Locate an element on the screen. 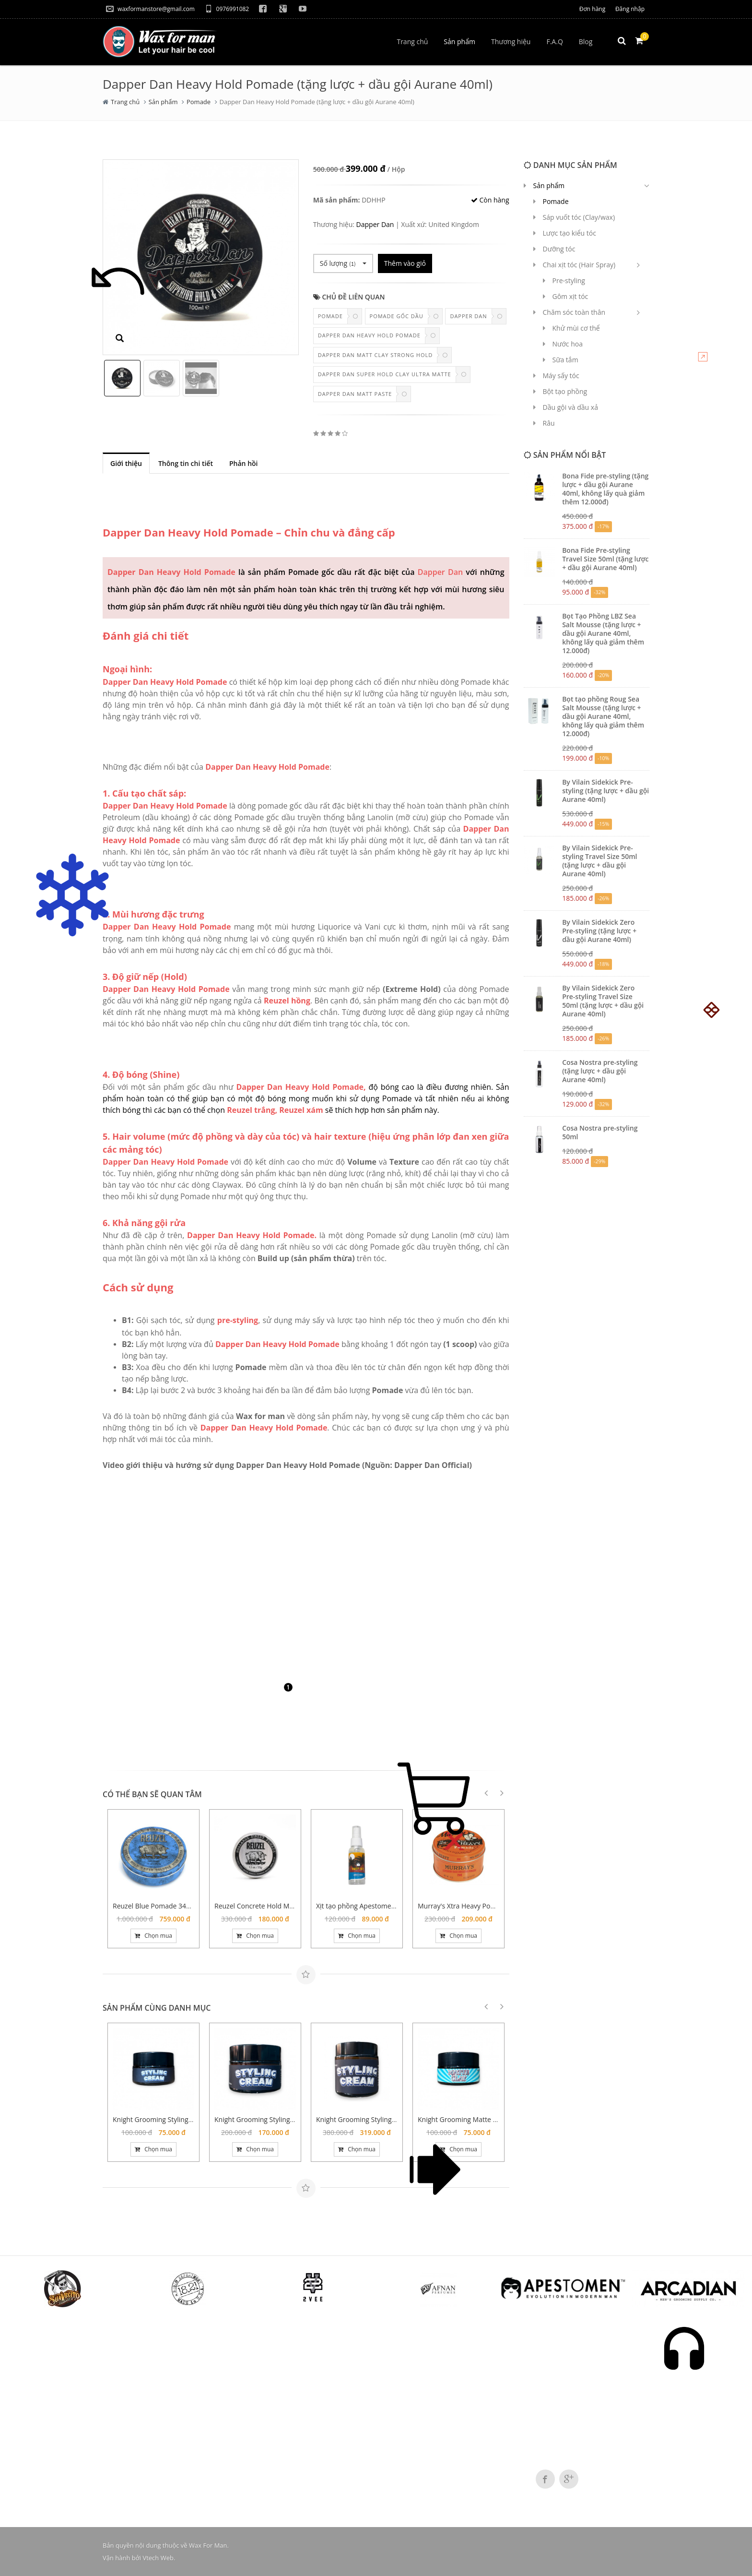  indicates the first step in a process or sequence is located at coordinates (288, 1687).